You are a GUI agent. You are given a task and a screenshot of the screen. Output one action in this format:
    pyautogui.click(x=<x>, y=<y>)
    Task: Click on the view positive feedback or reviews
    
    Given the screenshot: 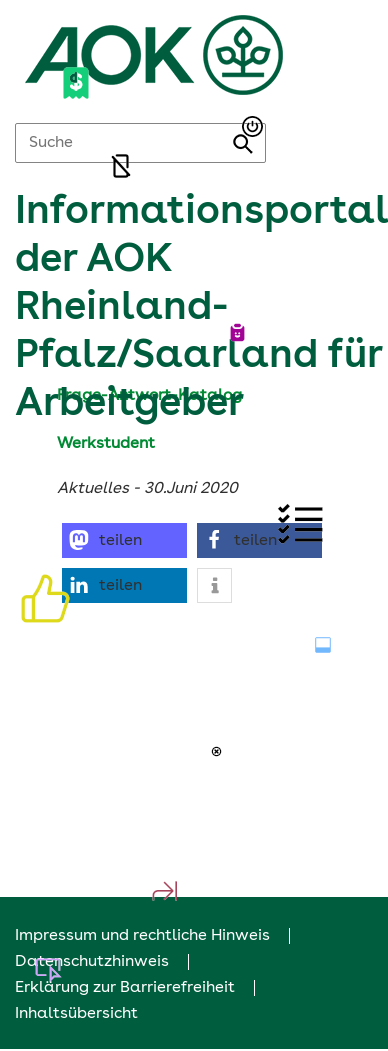 What is the action you would take?
    pyautogui.click(x=237, y=332)
    